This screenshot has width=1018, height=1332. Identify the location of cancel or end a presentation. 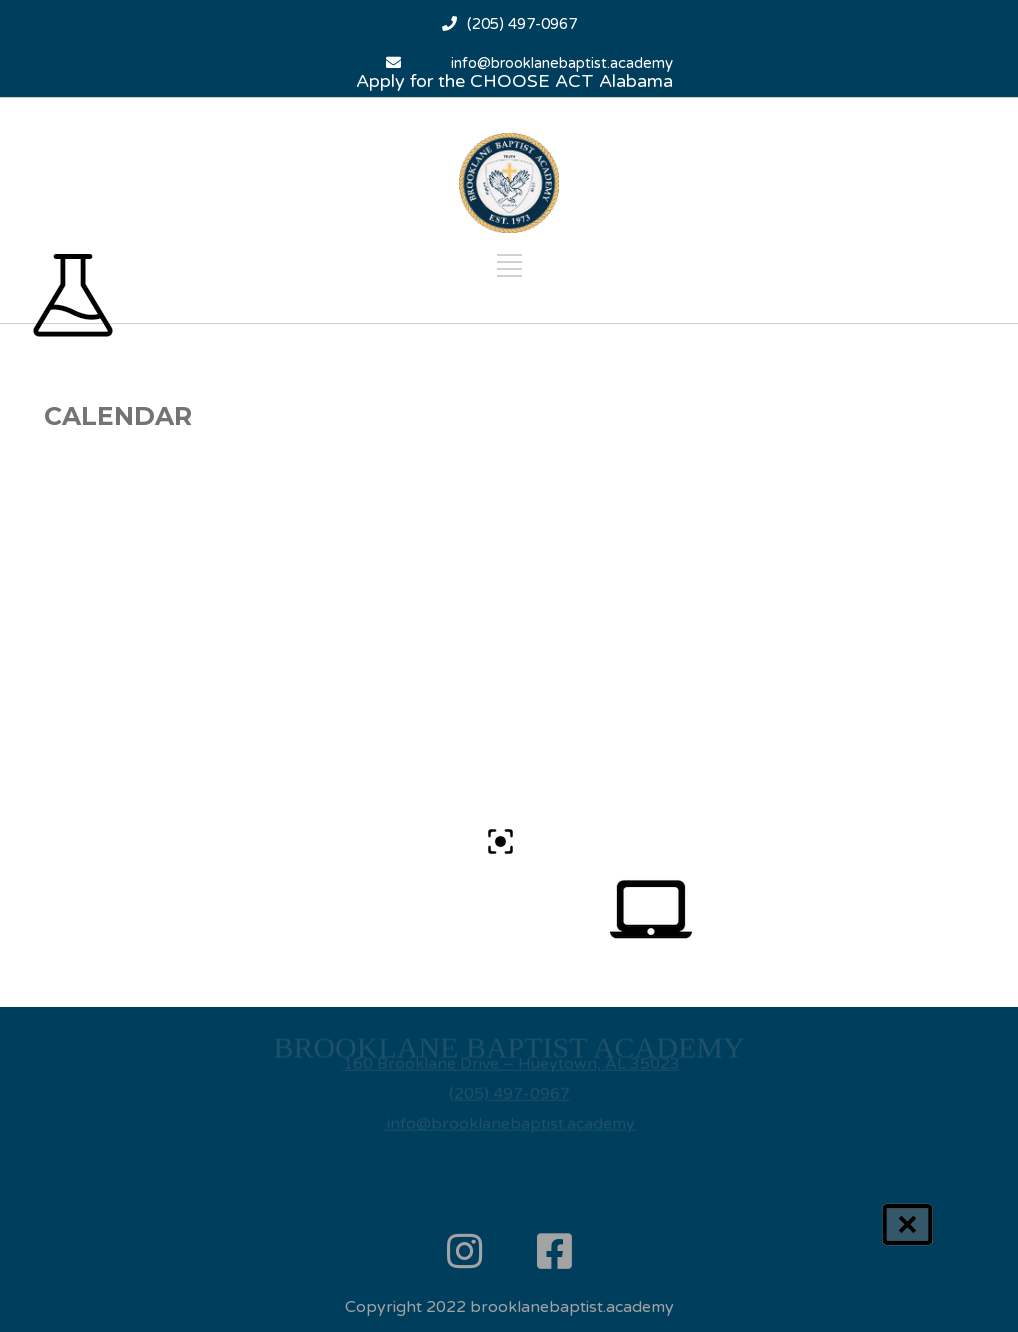
(907, 1224).